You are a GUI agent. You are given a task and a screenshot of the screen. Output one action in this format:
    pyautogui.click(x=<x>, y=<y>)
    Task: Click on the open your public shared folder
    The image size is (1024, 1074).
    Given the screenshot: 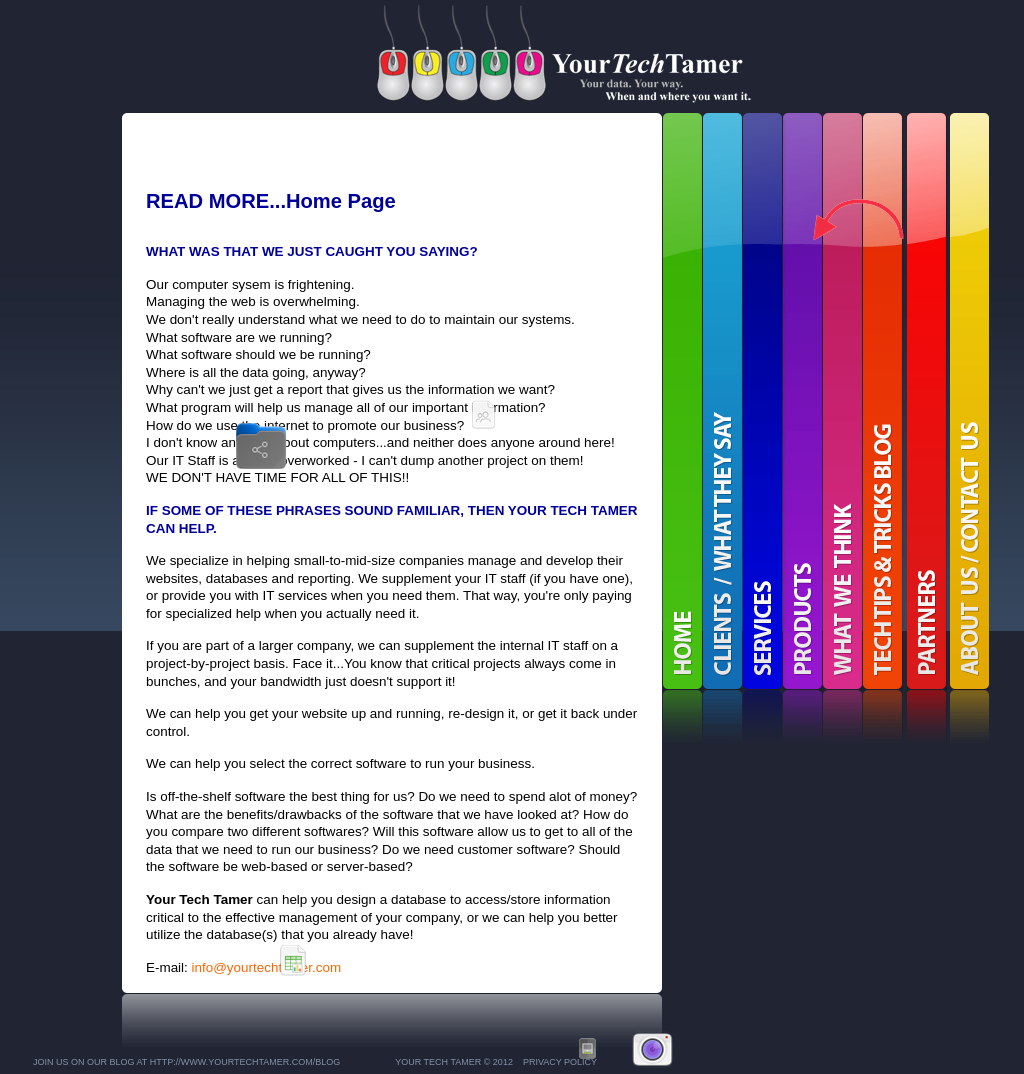 What is the action you would take?
    pyautogui.click(x=261, y=446)
    